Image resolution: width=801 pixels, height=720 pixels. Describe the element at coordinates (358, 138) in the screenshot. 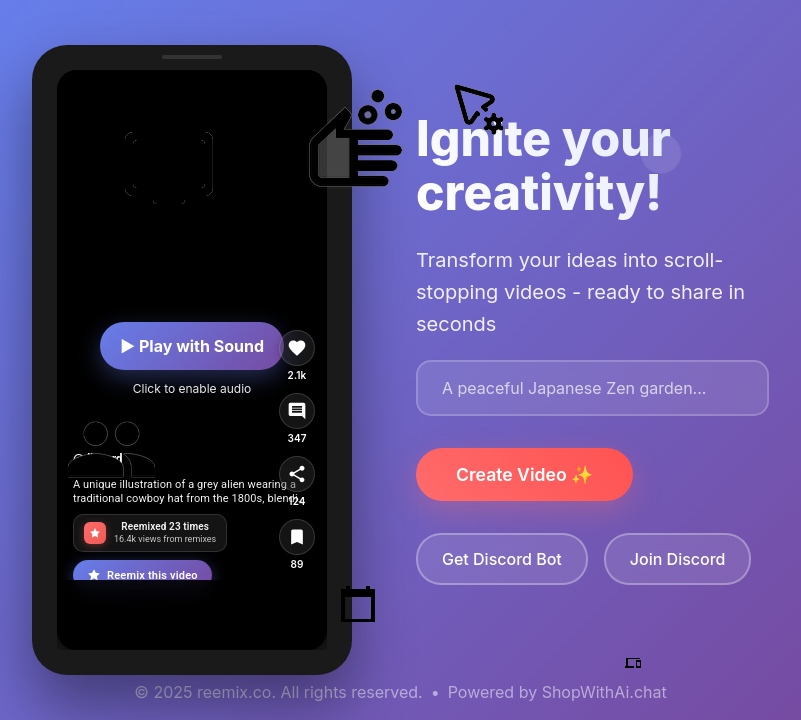

I see `indicates handwashing facilities available` at that location.